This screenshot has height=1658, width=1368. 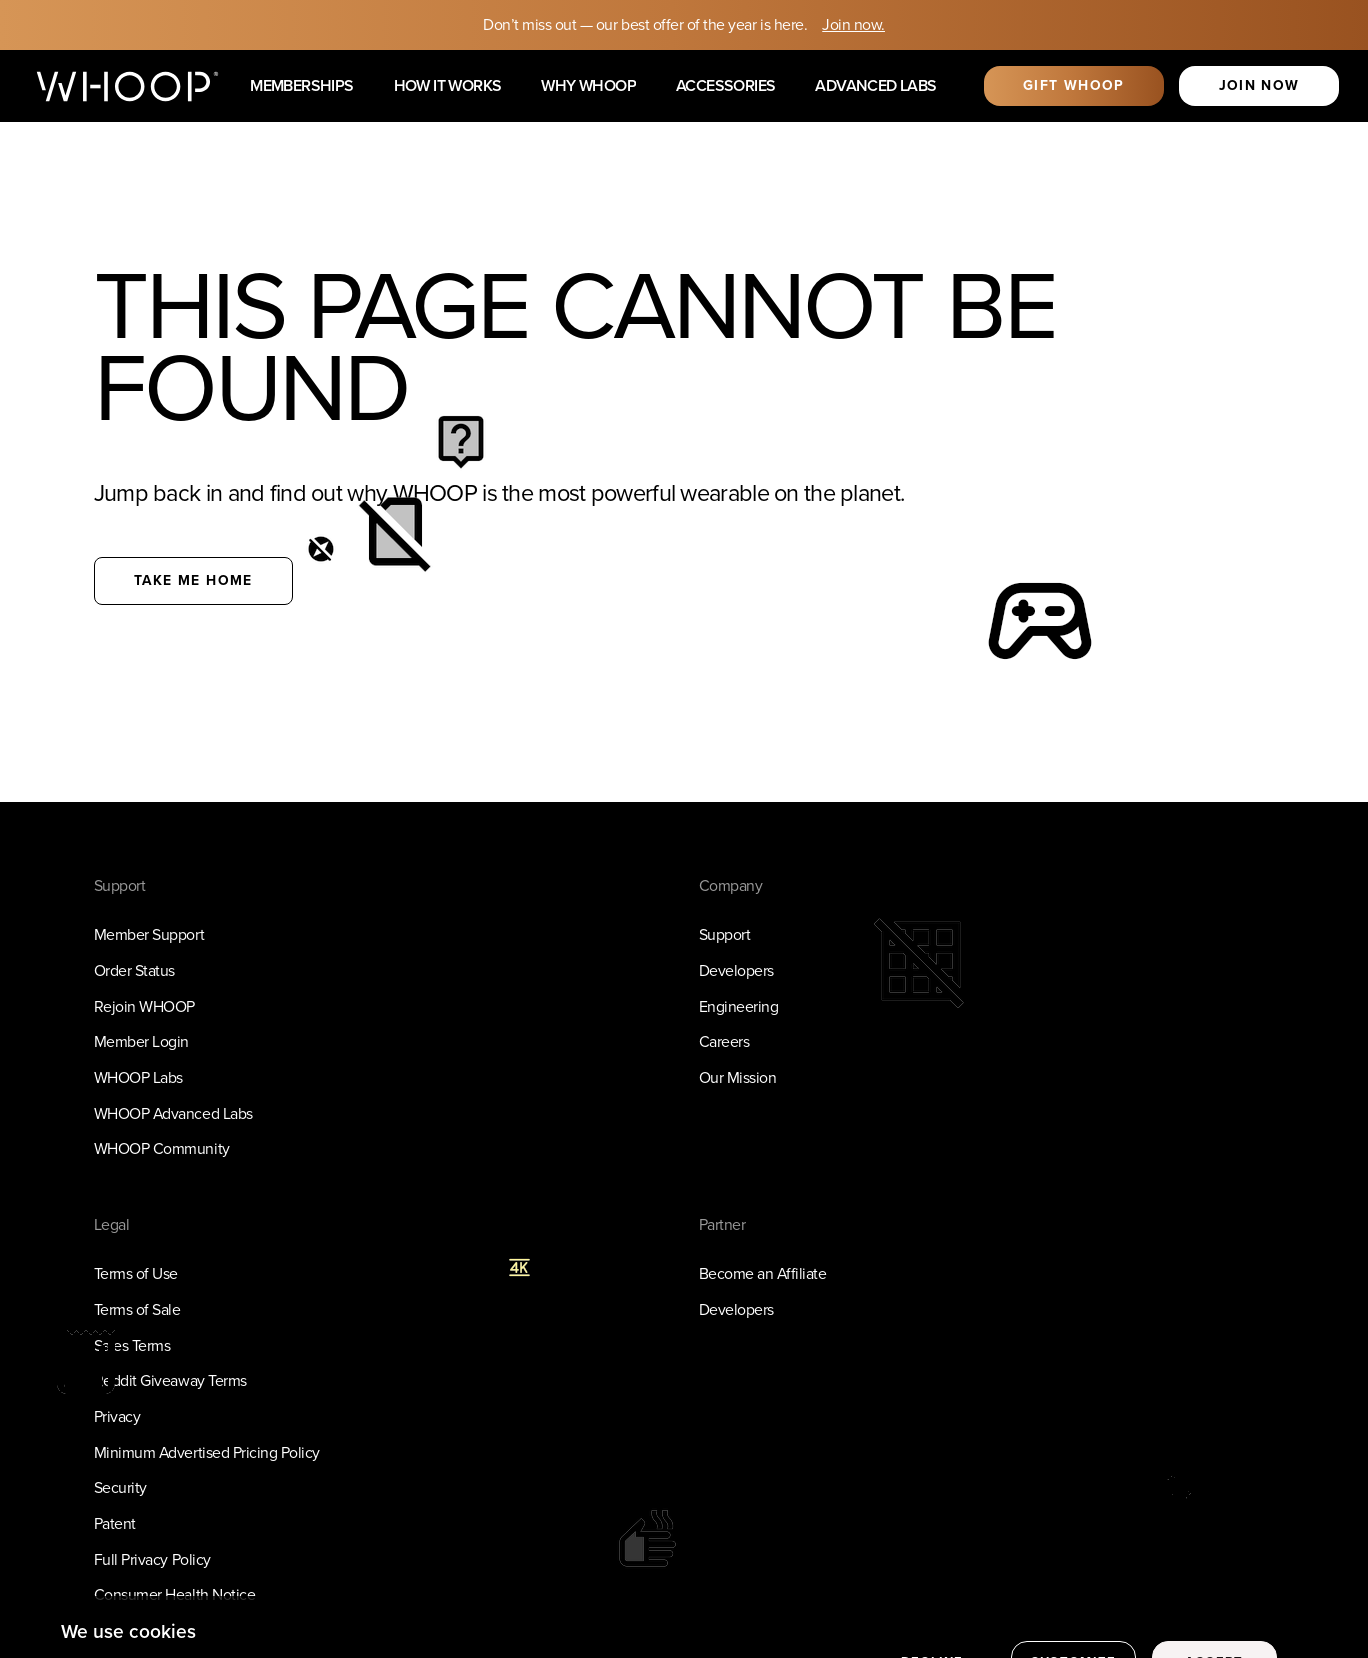 What do you see at coordinates (461, 441) in the screenshot?
I see `access live help or support chat` at bounding box center [461, 441].